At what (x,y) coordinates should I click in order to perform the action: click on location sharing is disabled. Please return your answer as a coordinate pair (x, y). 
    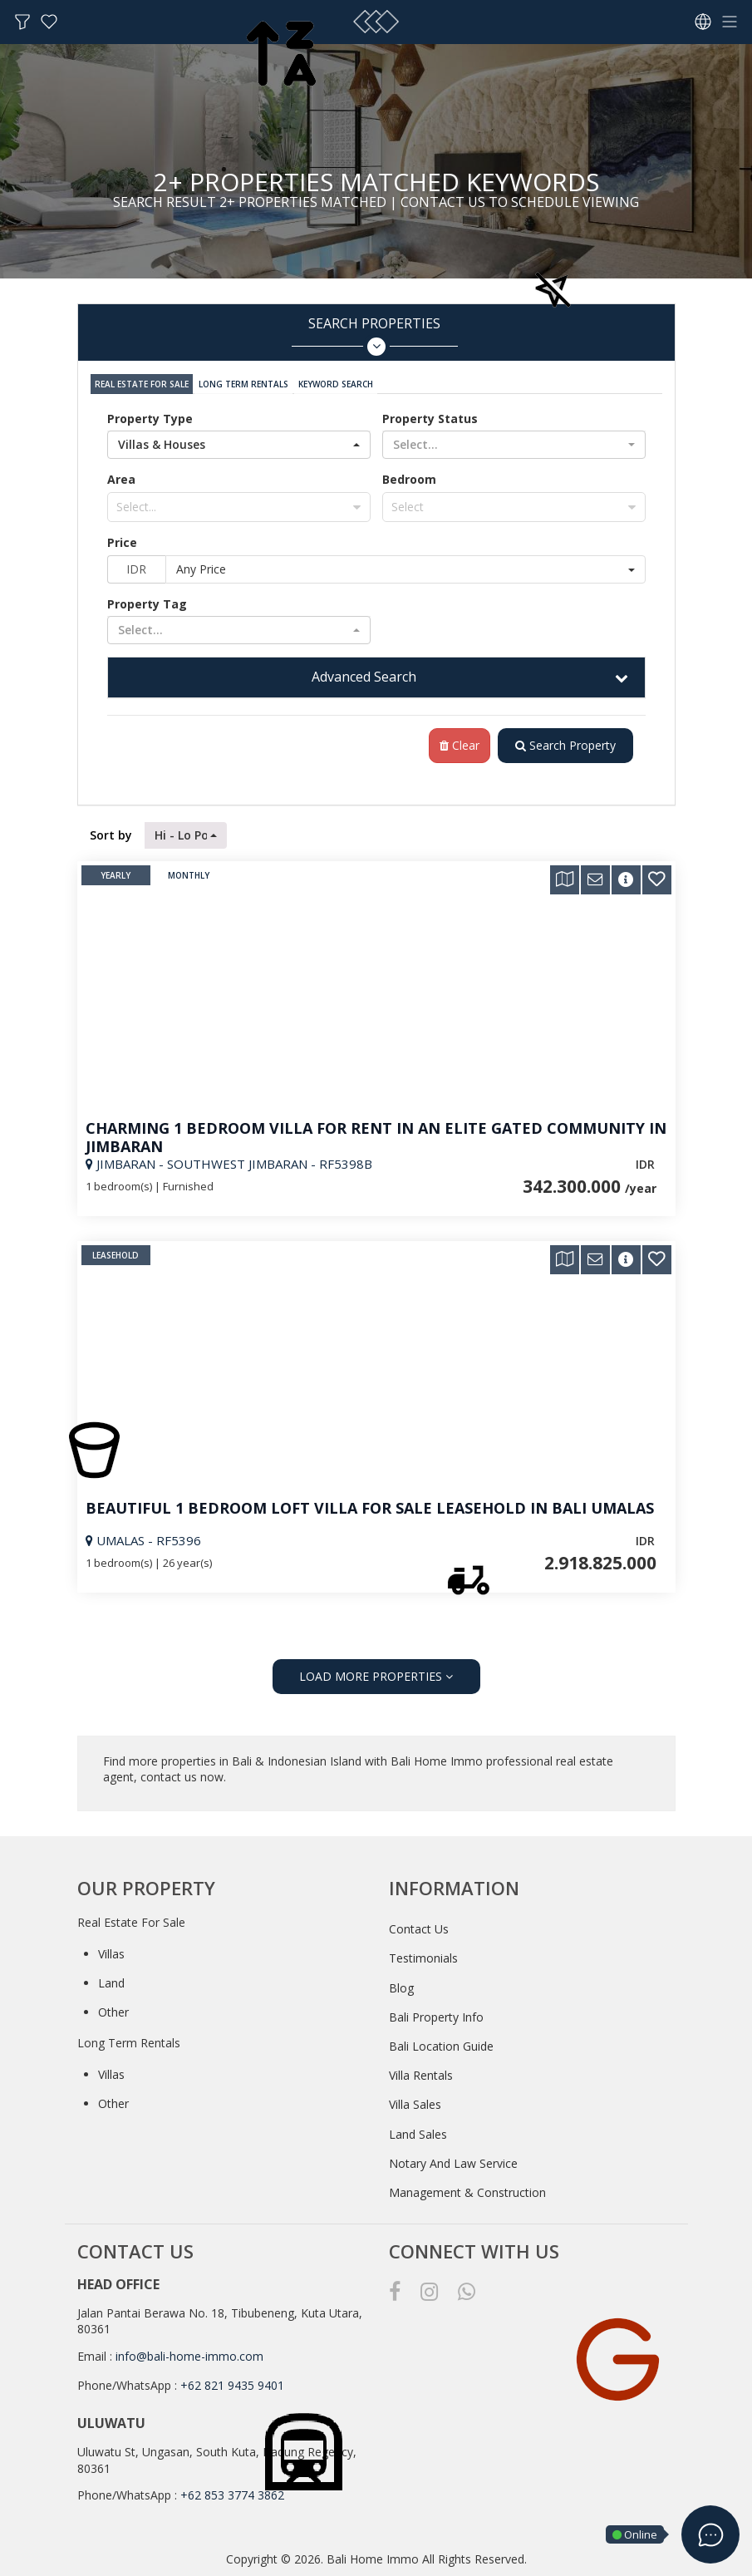
    Looking at the image, I should click on (552, 291).